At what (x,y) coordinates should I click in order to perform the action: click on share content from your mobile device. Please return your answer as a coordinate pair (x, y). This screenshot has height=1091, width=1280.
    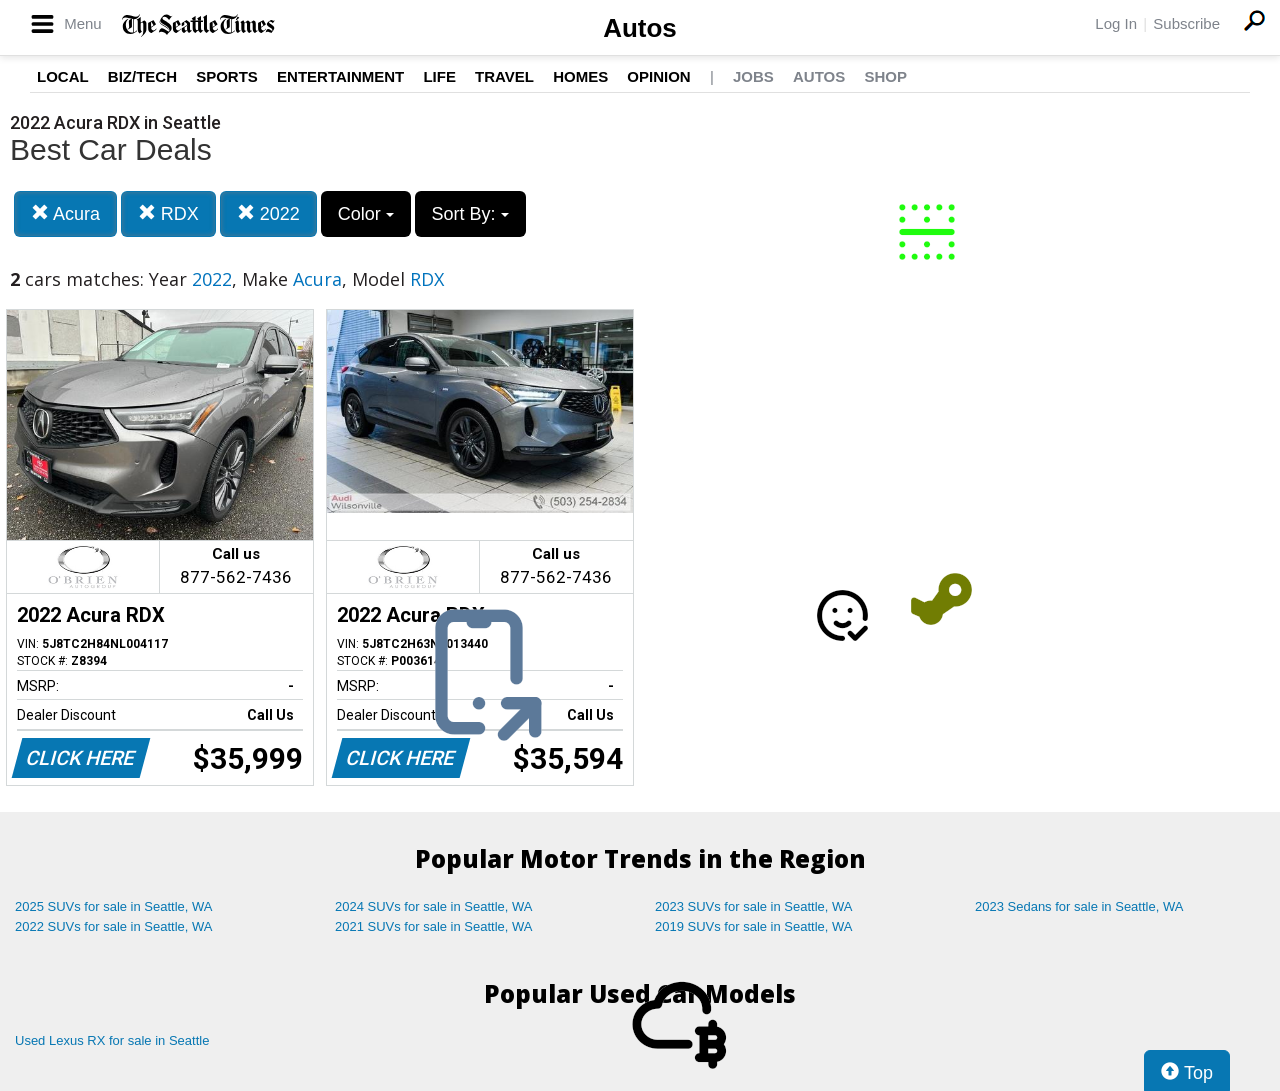
    Looking at the image, I should click on (479, 672).